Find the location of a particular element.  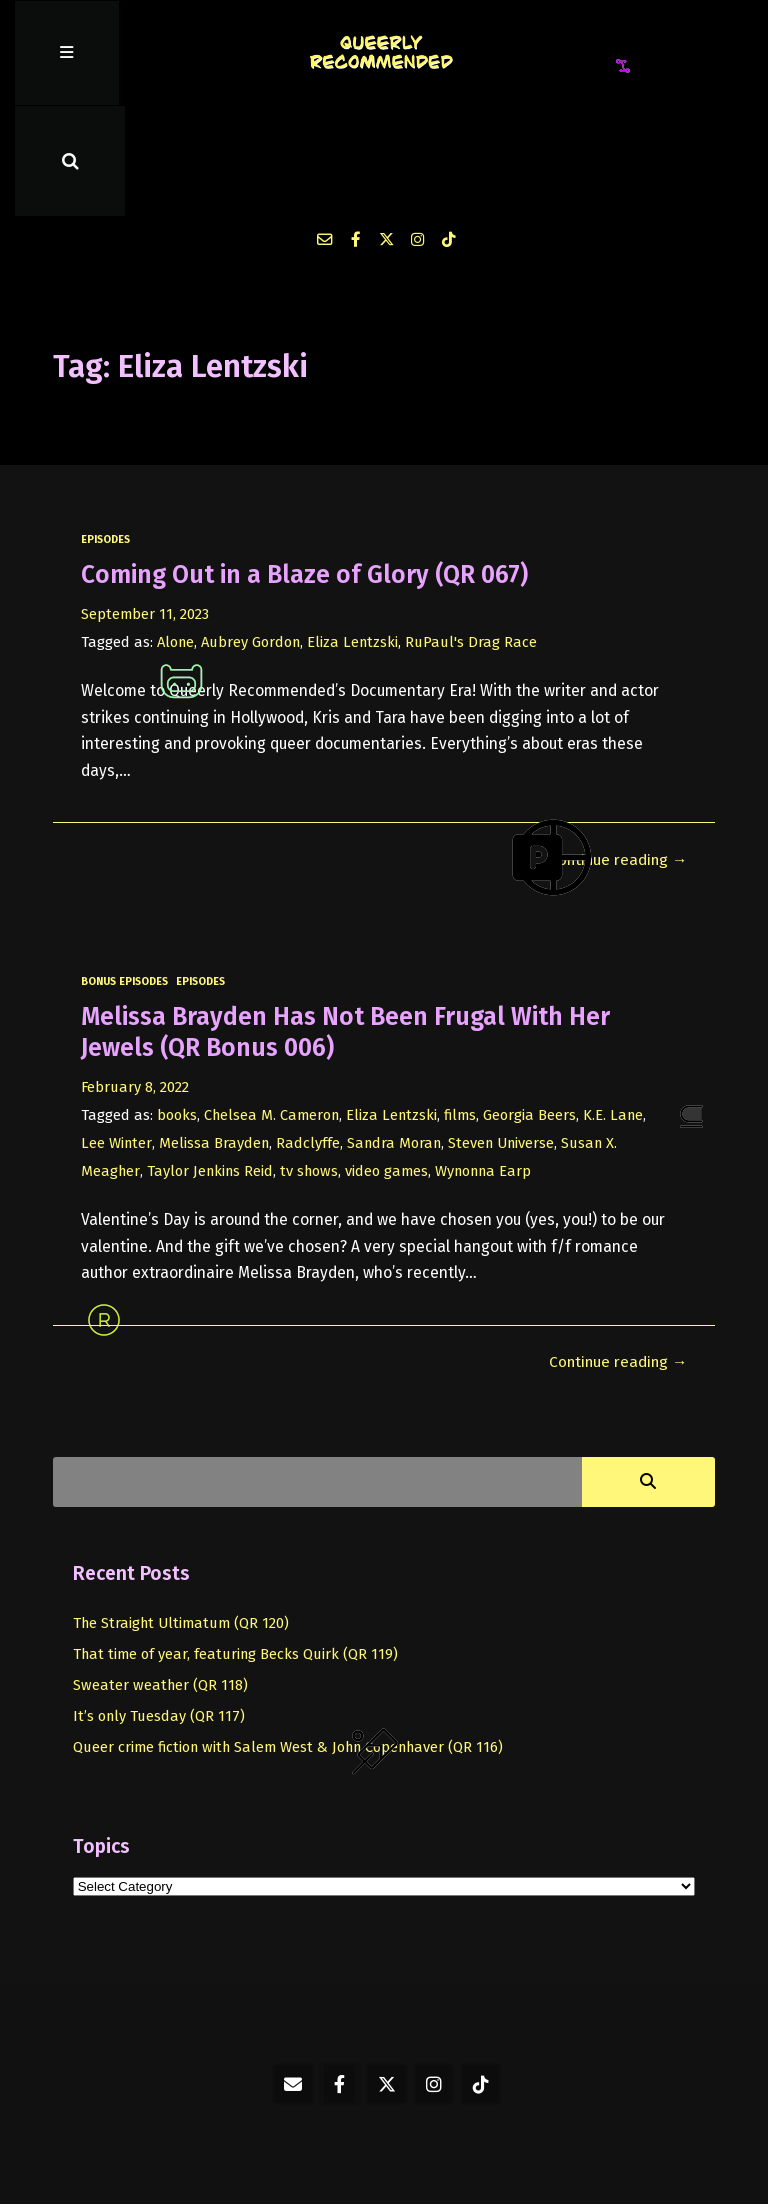

finn the human character icon from adventure time is located at coordinates (181, 680).